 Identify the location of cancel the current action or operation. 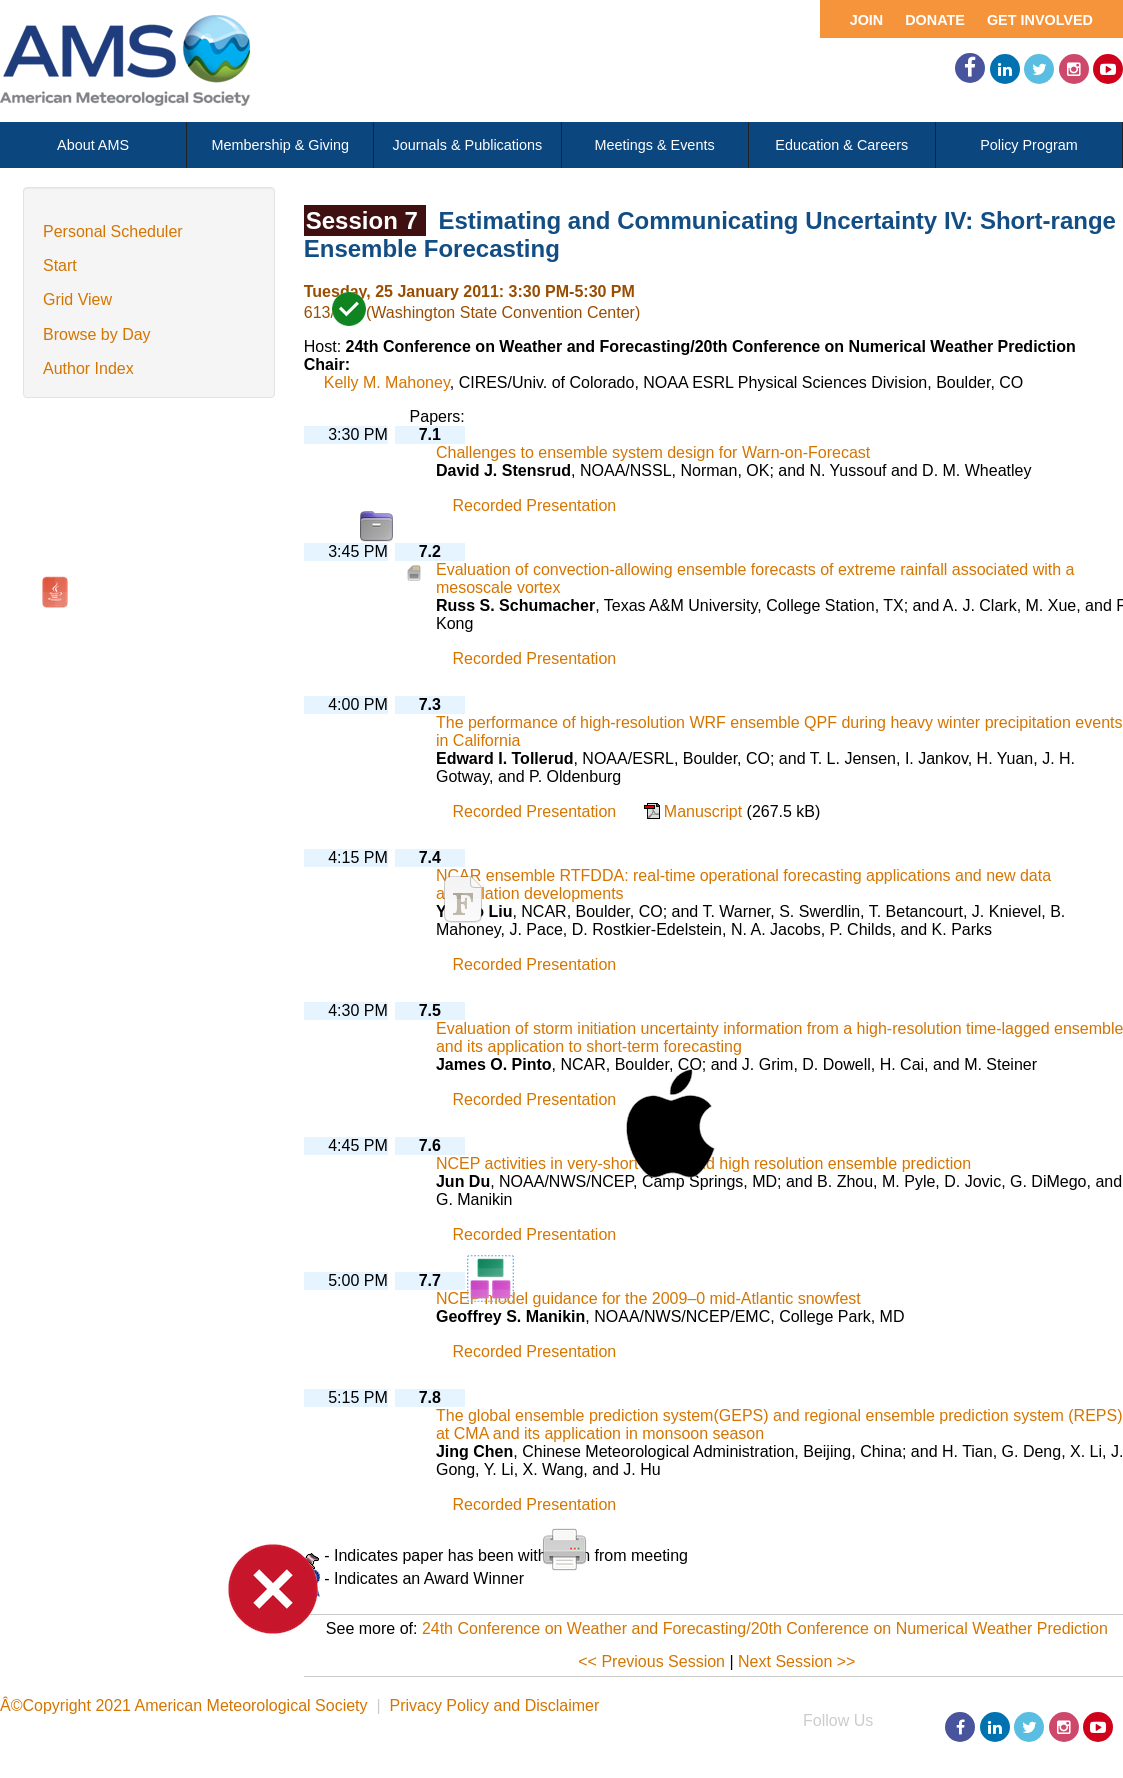
(273, 1589).